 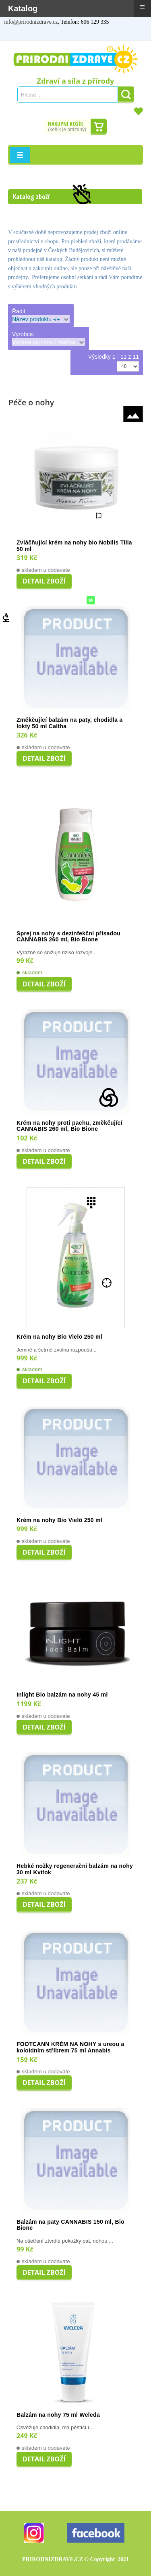 I want to click on center map on current location, so click(x=107, y=1283).